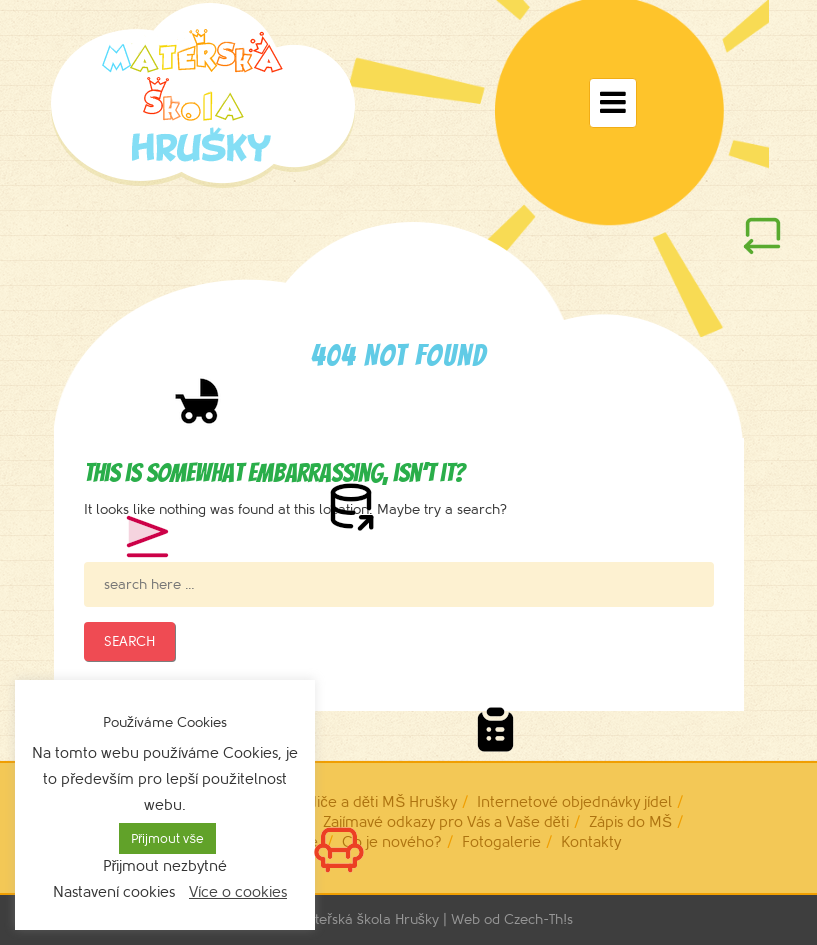 The height and width of the screenshot is (945, 817). What do you see at coordinates (495, 729) in the screenshot?
I see `view task list or checklist` at bounding box center [495, 729].